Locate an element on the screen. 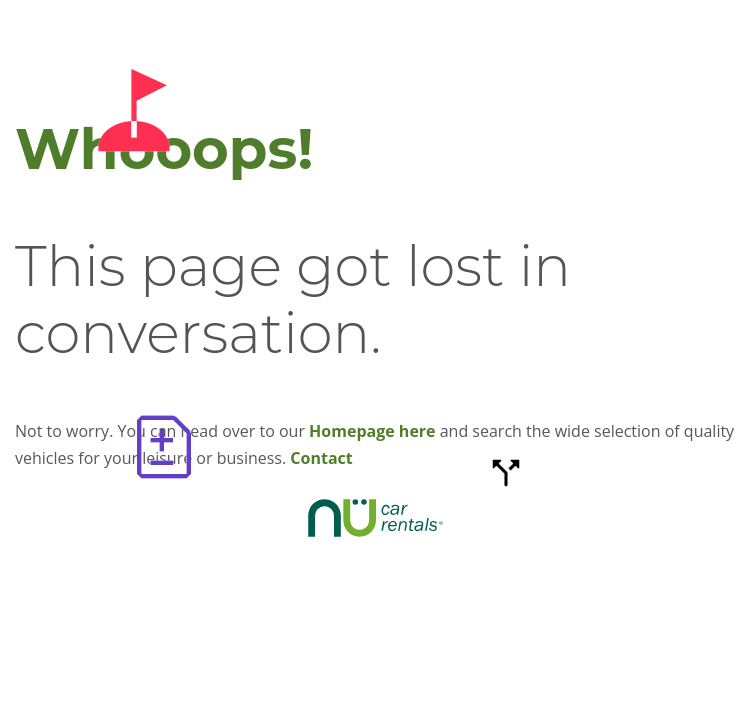 The image size is (751, 720). split or fork a call to multiple recipients is located at coordinates (506, 473).